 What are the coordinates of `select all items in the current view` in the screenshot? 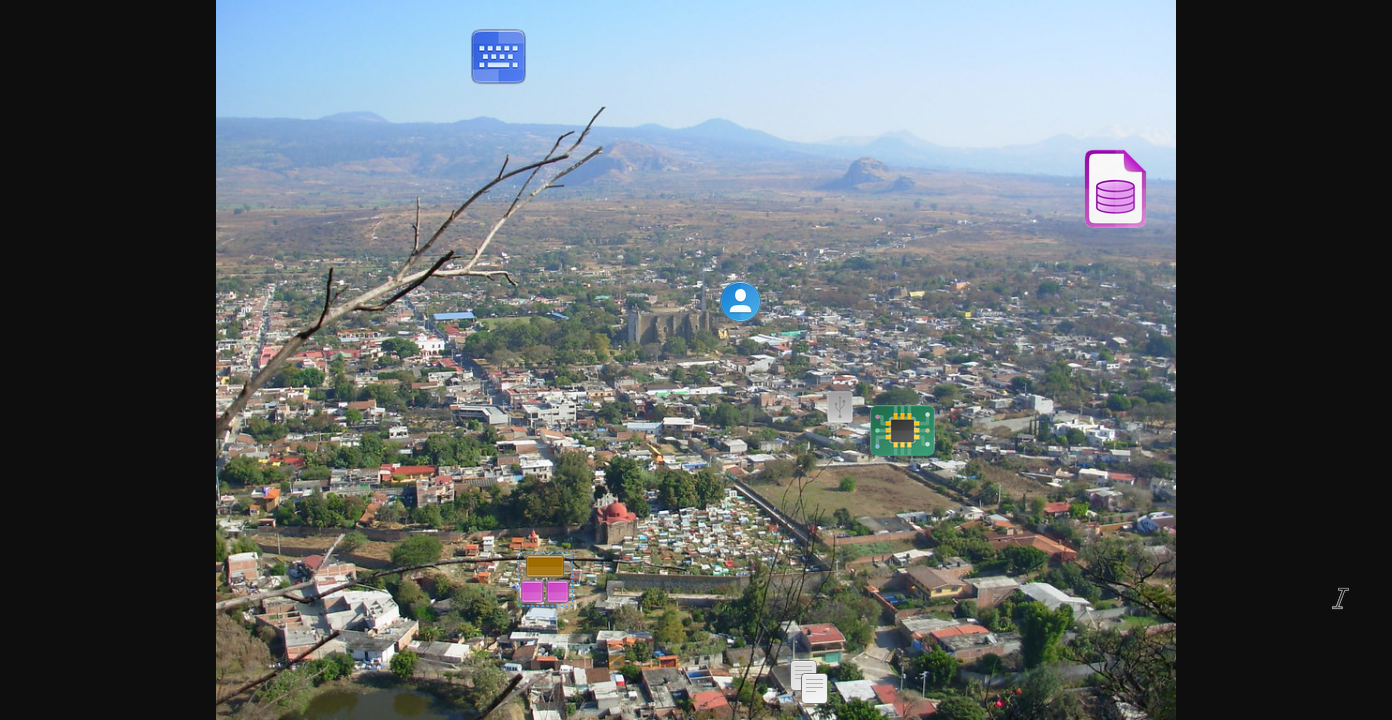 It's located at (545, 579).